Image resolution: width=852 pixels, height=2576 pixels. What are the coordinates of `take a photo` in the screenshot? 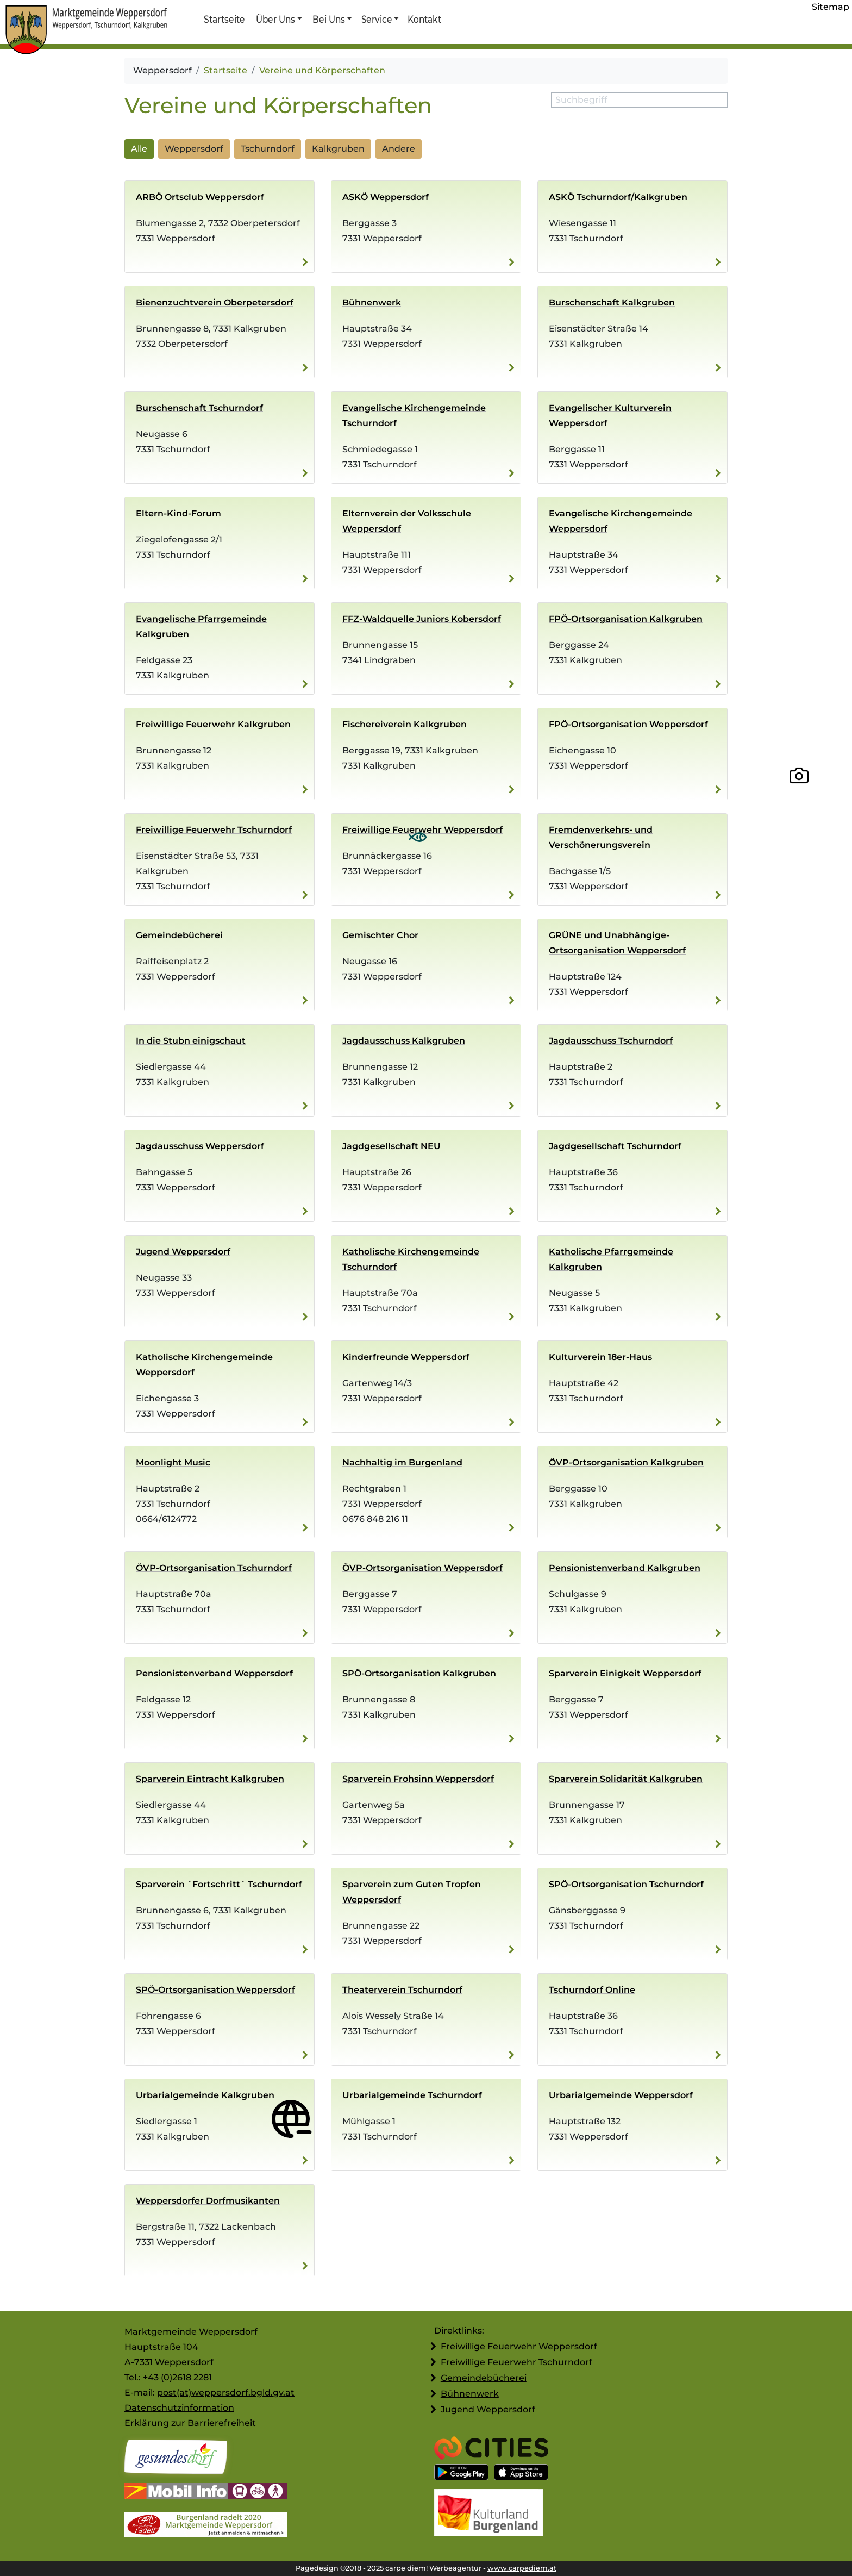 It's located at (799, 775).